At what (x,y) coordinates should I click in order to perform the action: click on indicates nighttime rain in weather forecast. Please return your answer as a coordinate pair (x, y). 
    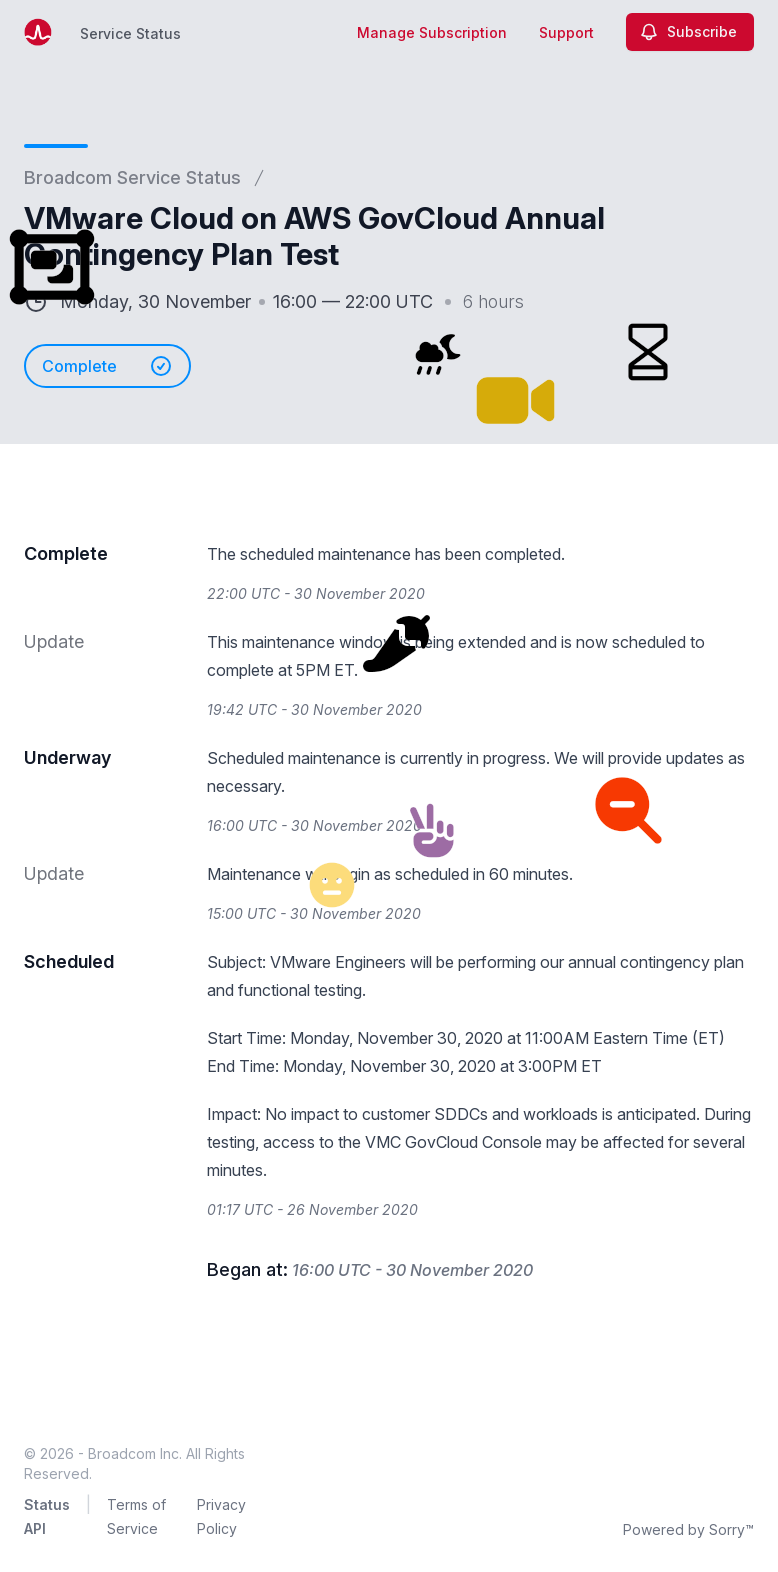
    Looking at the image, I should click on (438, 354).